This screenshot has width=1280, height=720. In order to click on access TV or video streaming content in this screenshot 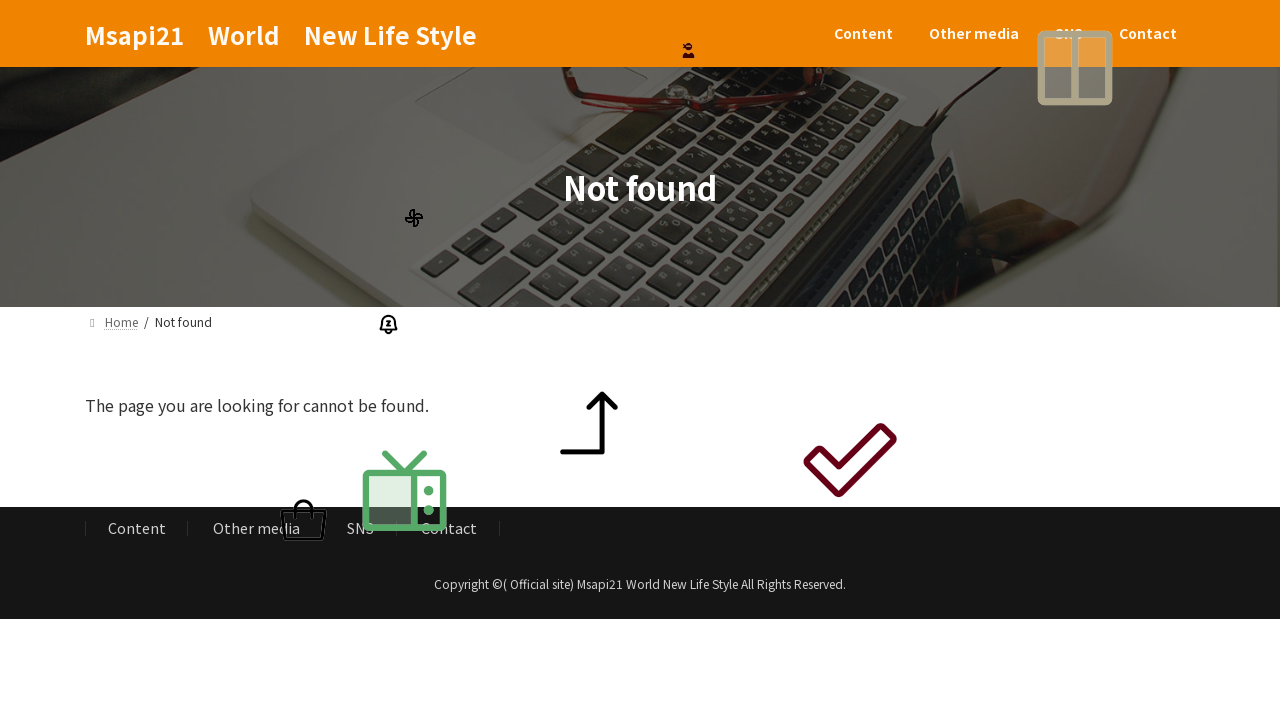, I will do `click(404, 495)`.